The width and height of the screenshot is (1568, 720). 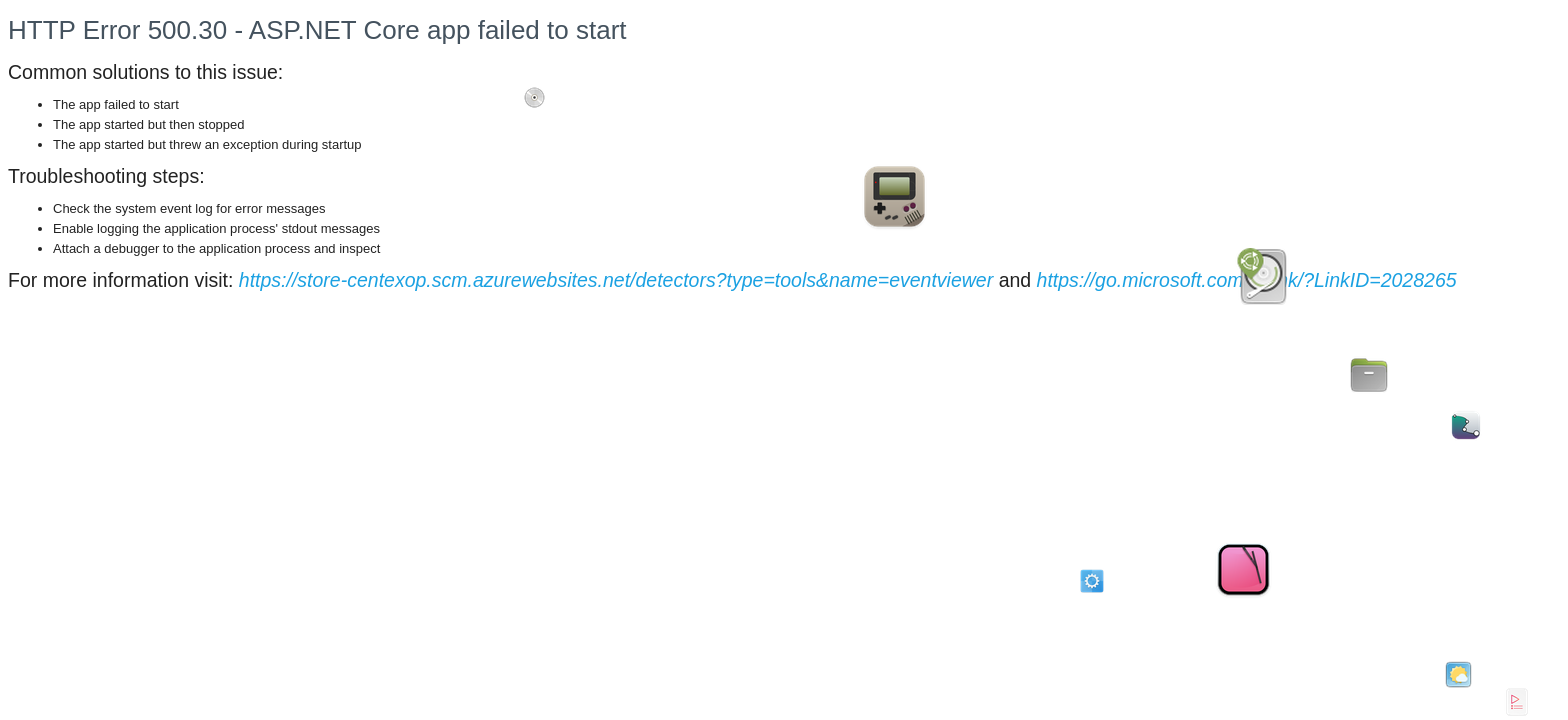 What do you see at coordinates (1092, 581) in the screenshot?
I see `ms-dos or windows executable file` at bounding box center [1092, 581].